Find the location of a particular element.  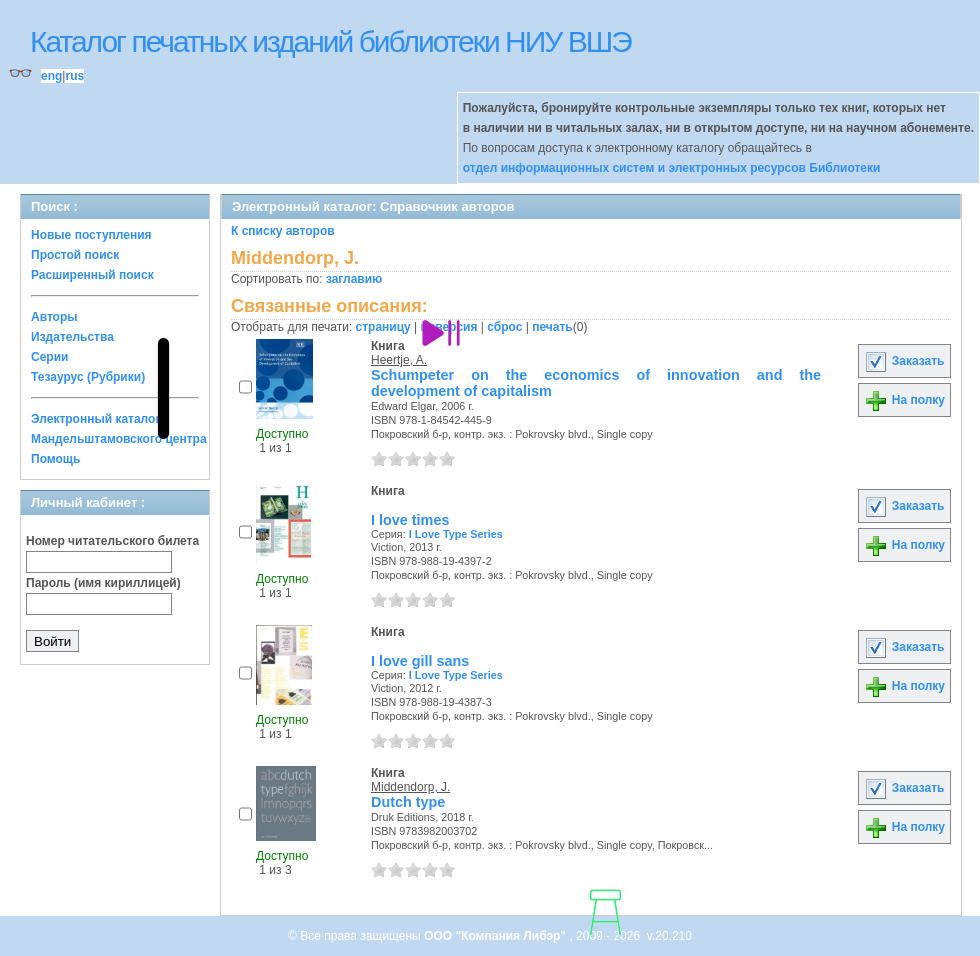

indicates a count of one is located at coordinates (208, 388).